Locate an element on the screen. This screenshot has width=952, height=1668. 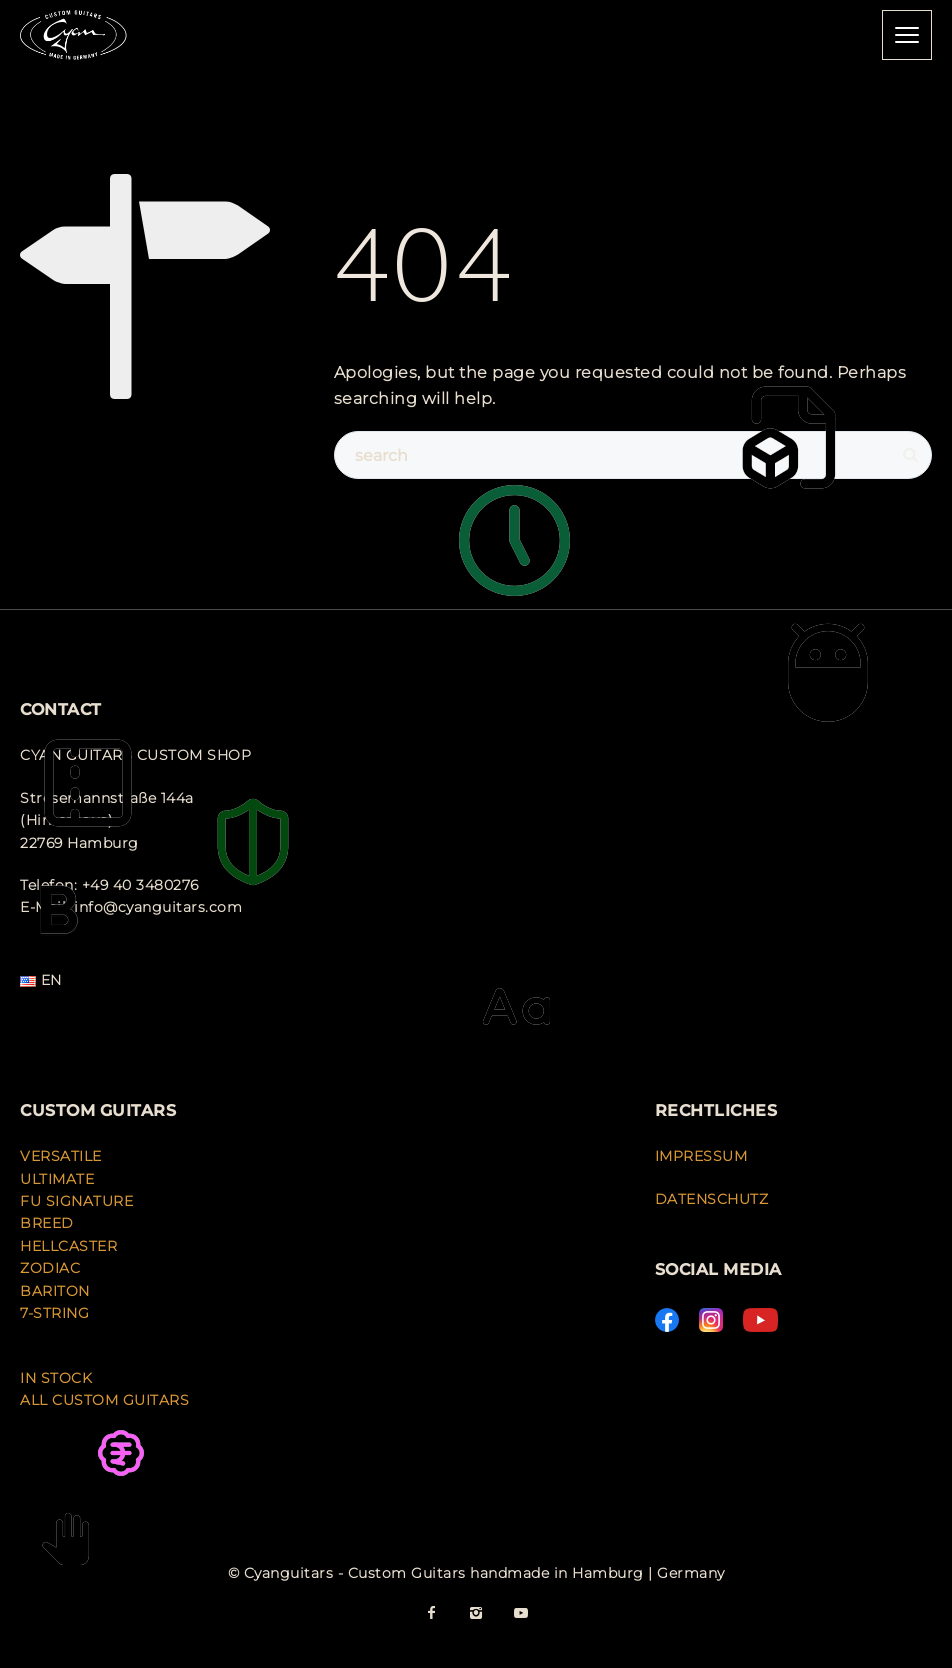
indicates the time is 5 o'clock is located at coordinates (514, 540).